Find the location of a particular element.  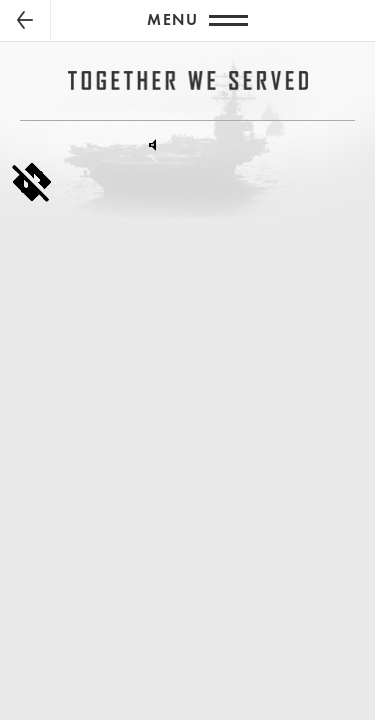

mute or unmute audio is located at coordinates (153, 145).